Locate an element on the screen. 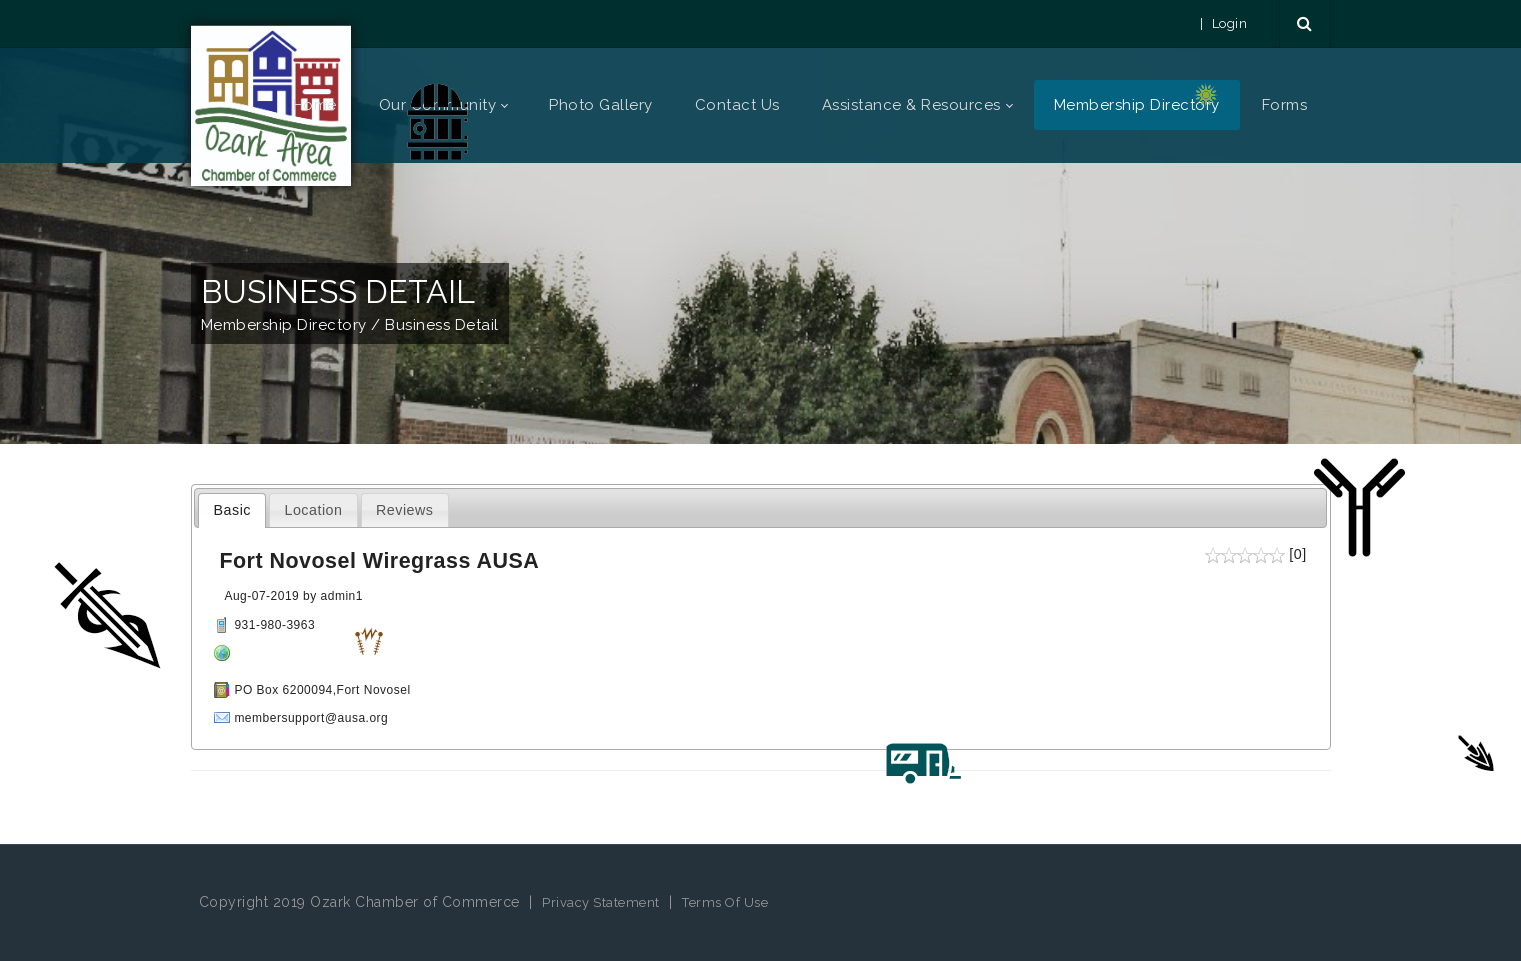 The width and height of the screenshot is (1521, 961). select caravan or RV vehicle type is located at coordinates (923, 763).